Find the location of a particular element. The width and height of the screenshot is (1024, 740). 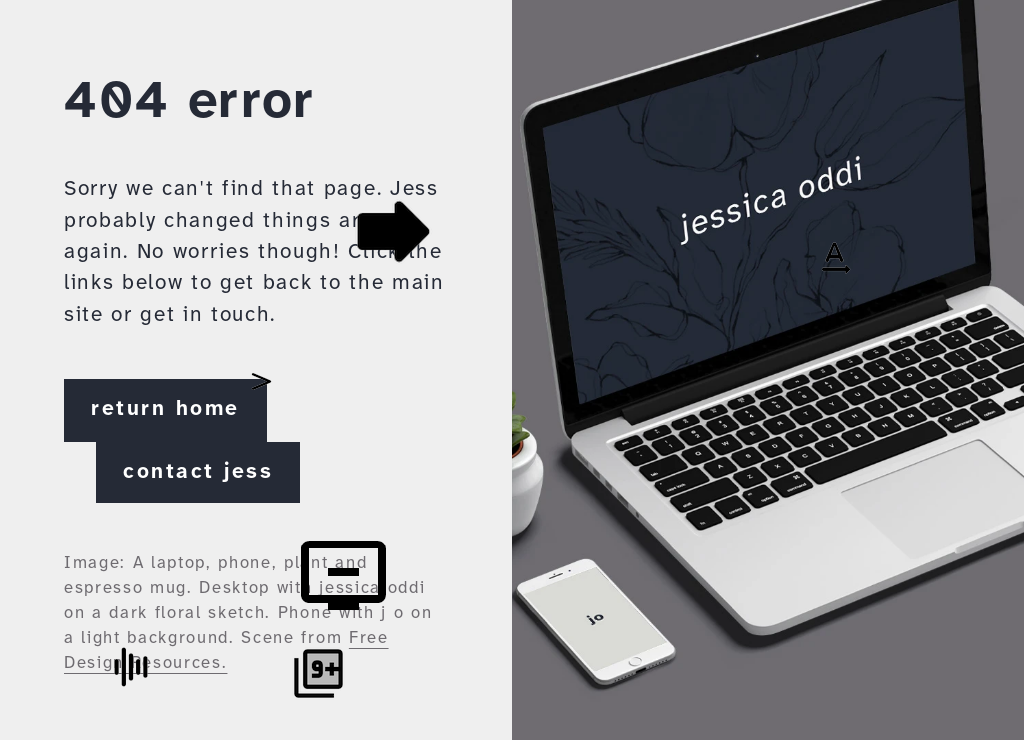

remove video from playback queue is located at coordinates (343, 575).